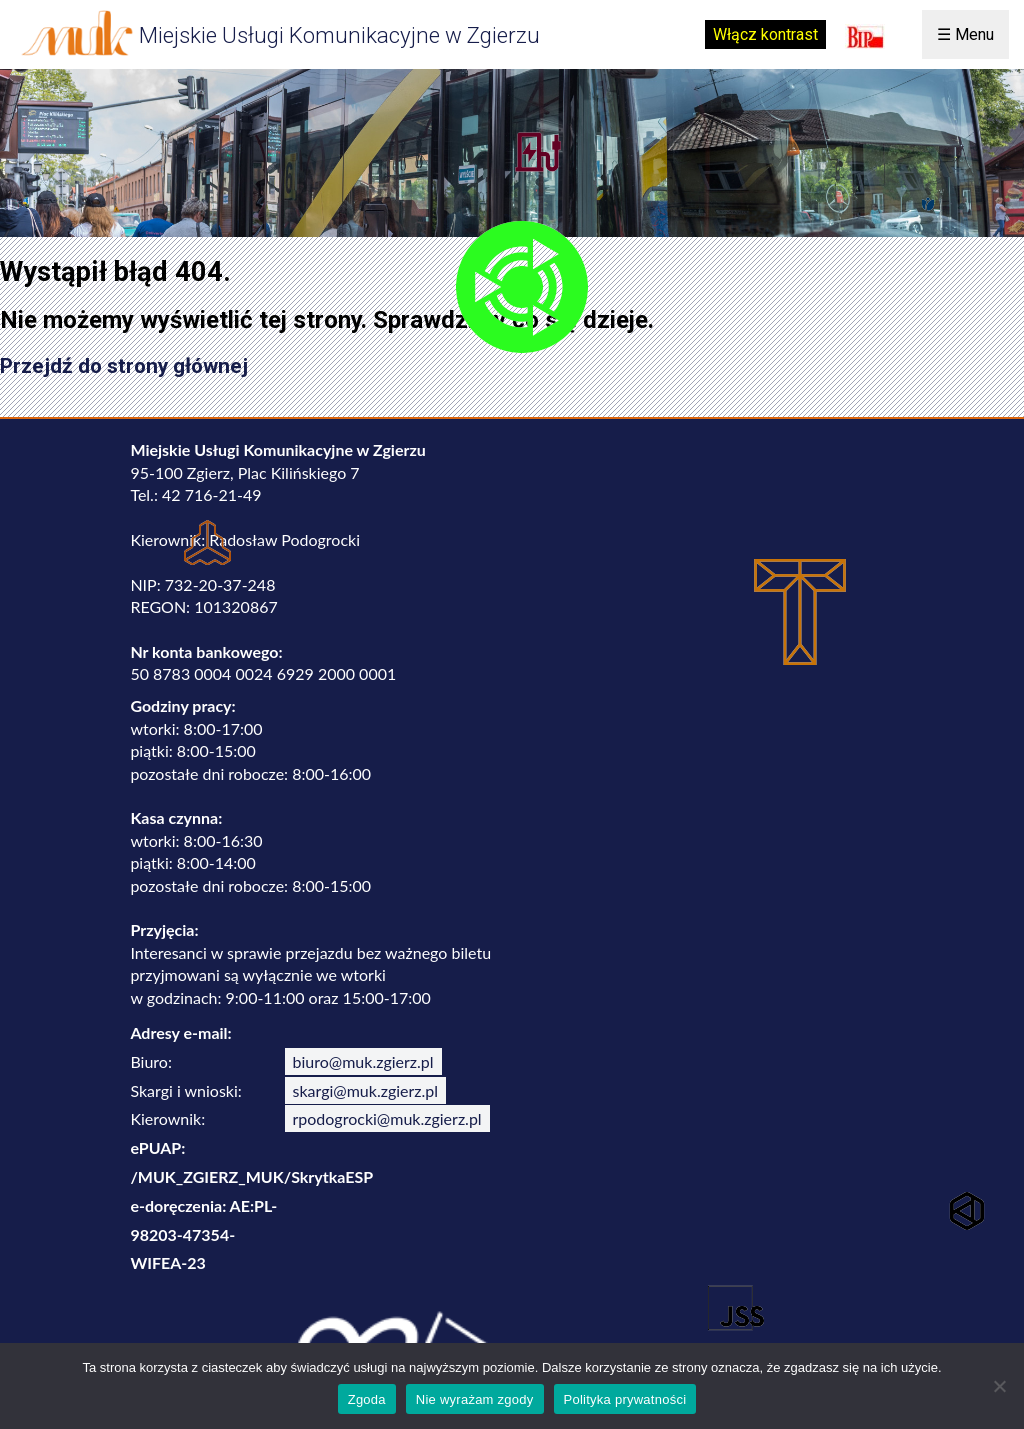  Describe the element at coordinates (967, 1211) in the screenshot. I see `pdm python package manager logo` at that location.